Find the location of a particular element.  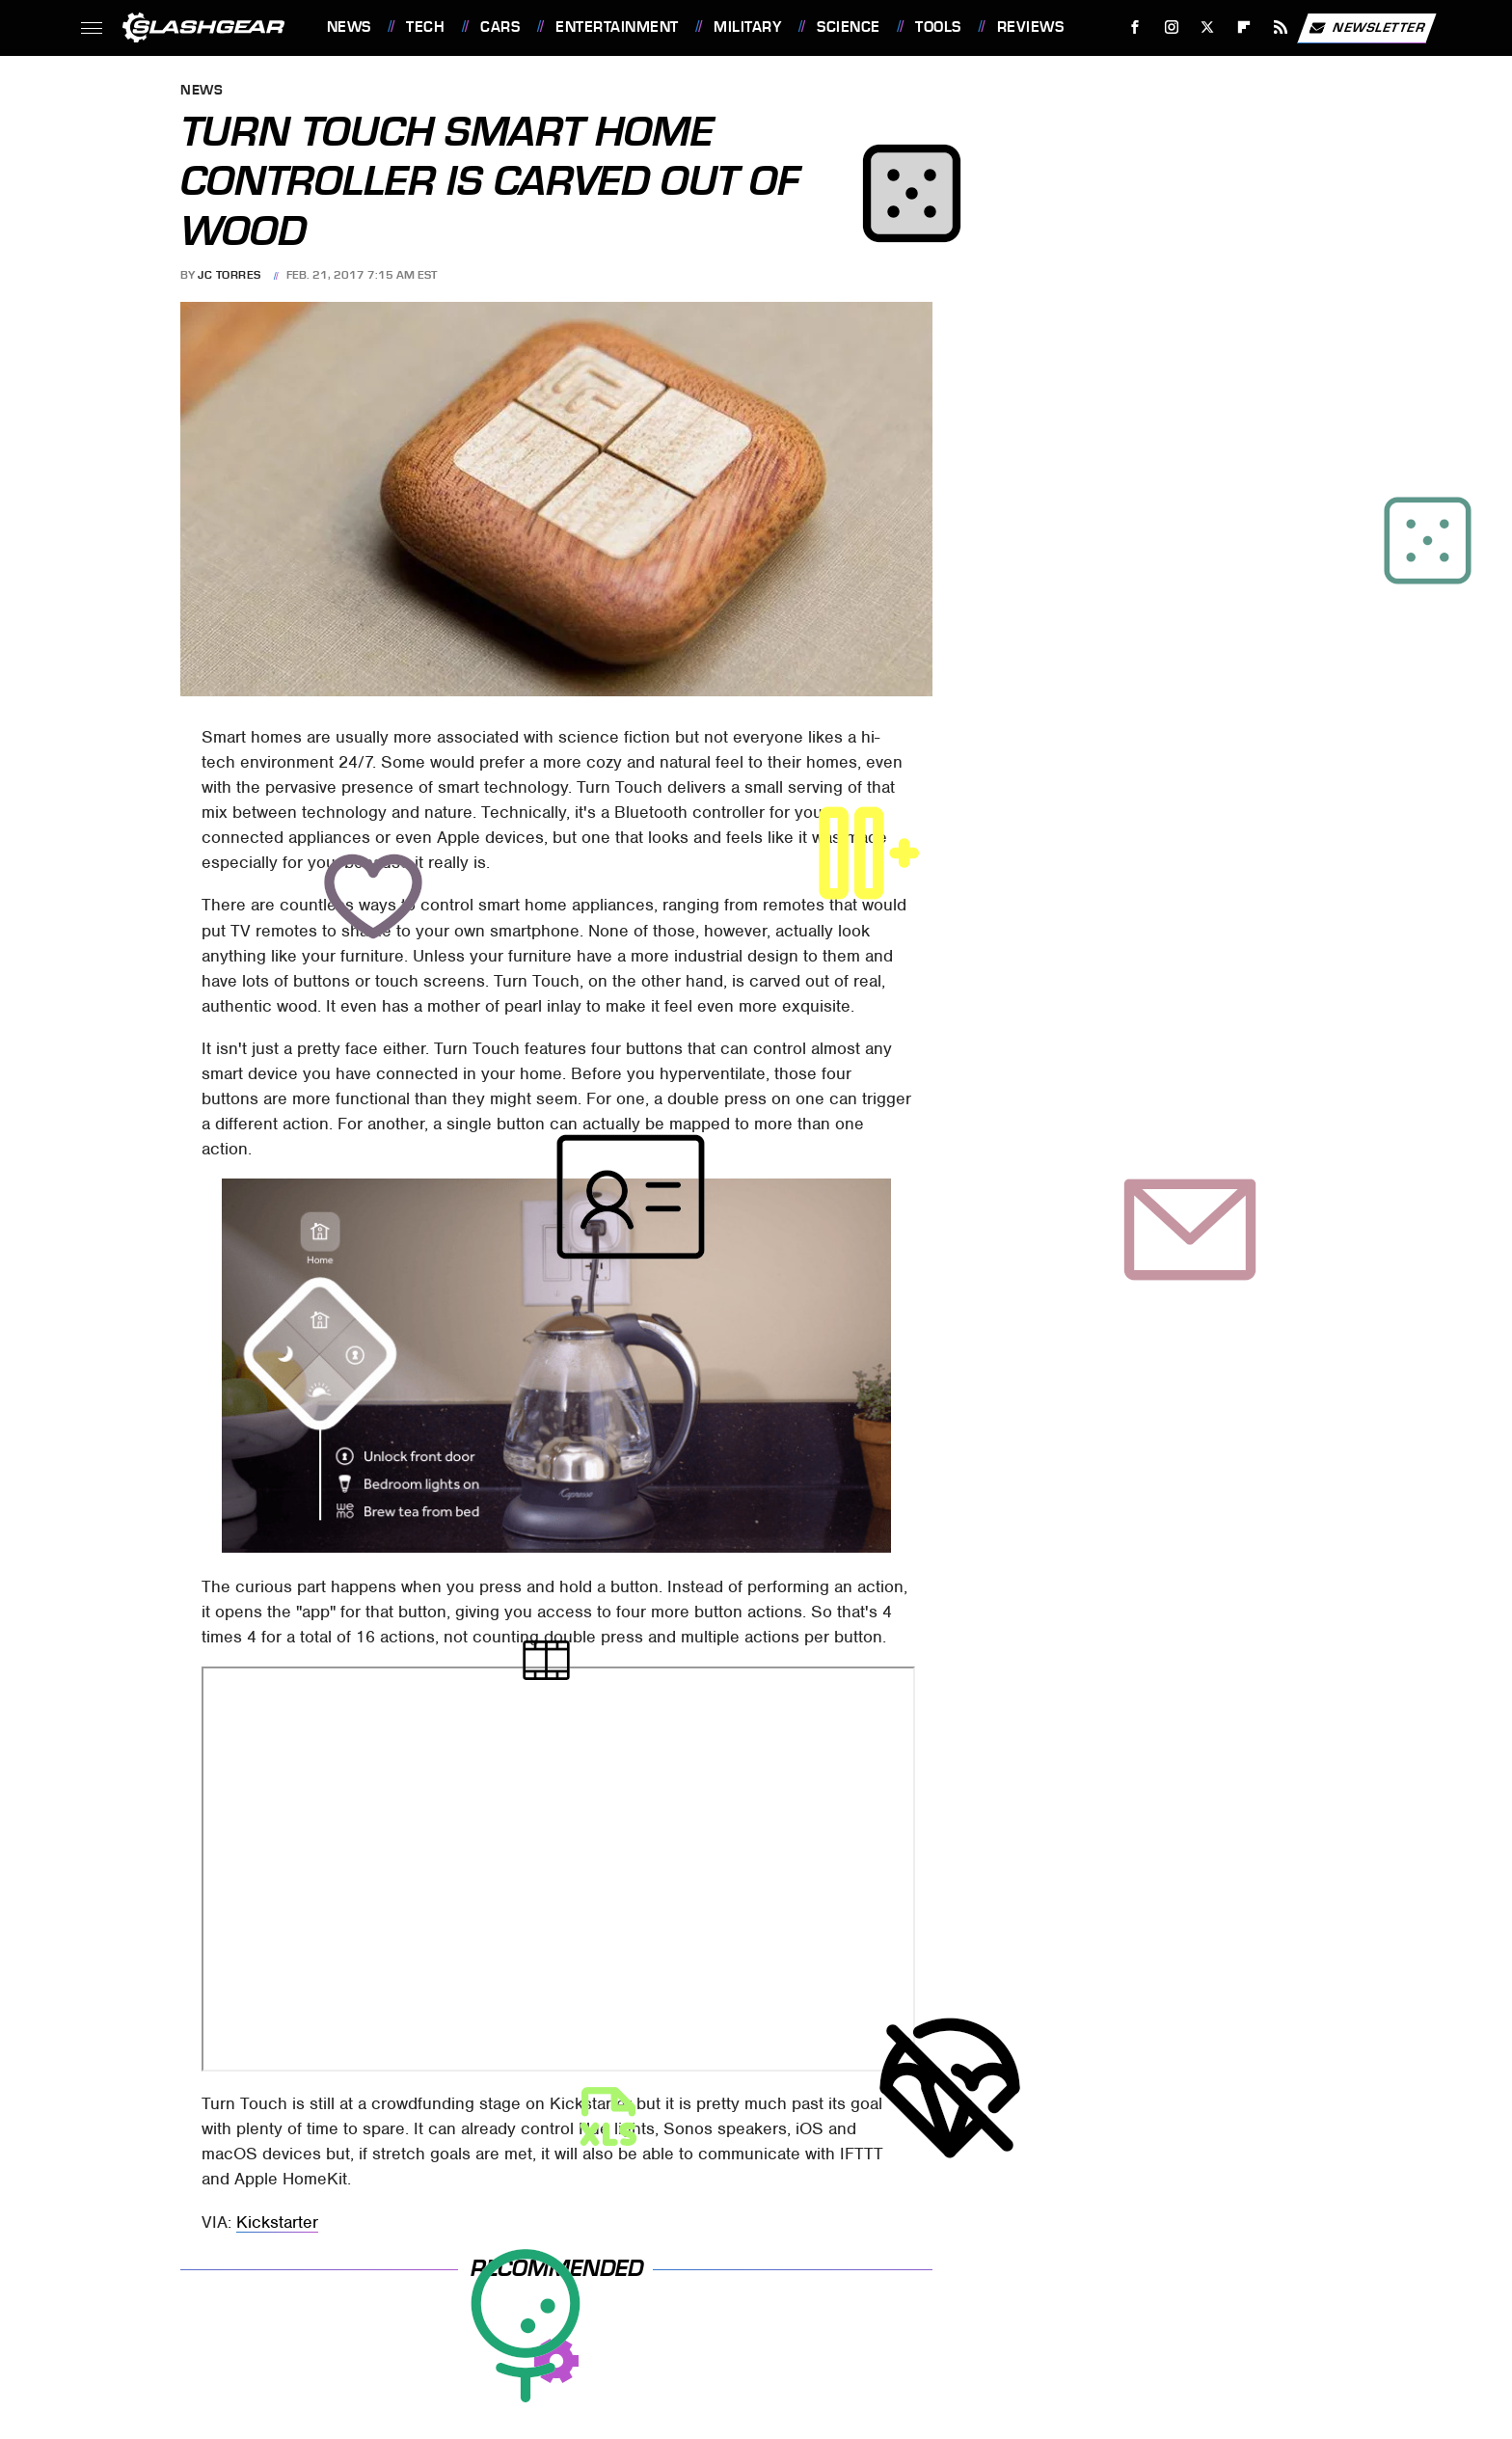

indicates a random or chance-based action is located at coordinates (911, 193).